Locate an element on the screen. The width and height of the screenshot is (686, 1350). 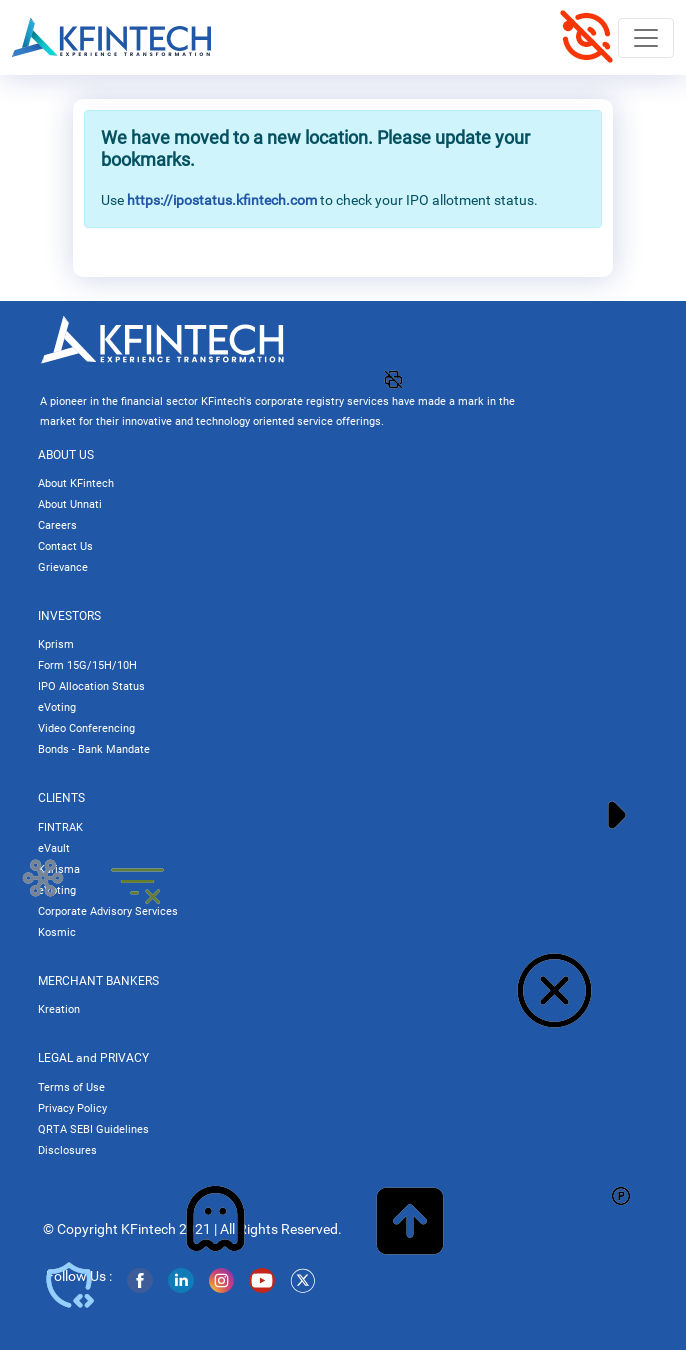
upload a file or document is located at coordinates (410, 1221).